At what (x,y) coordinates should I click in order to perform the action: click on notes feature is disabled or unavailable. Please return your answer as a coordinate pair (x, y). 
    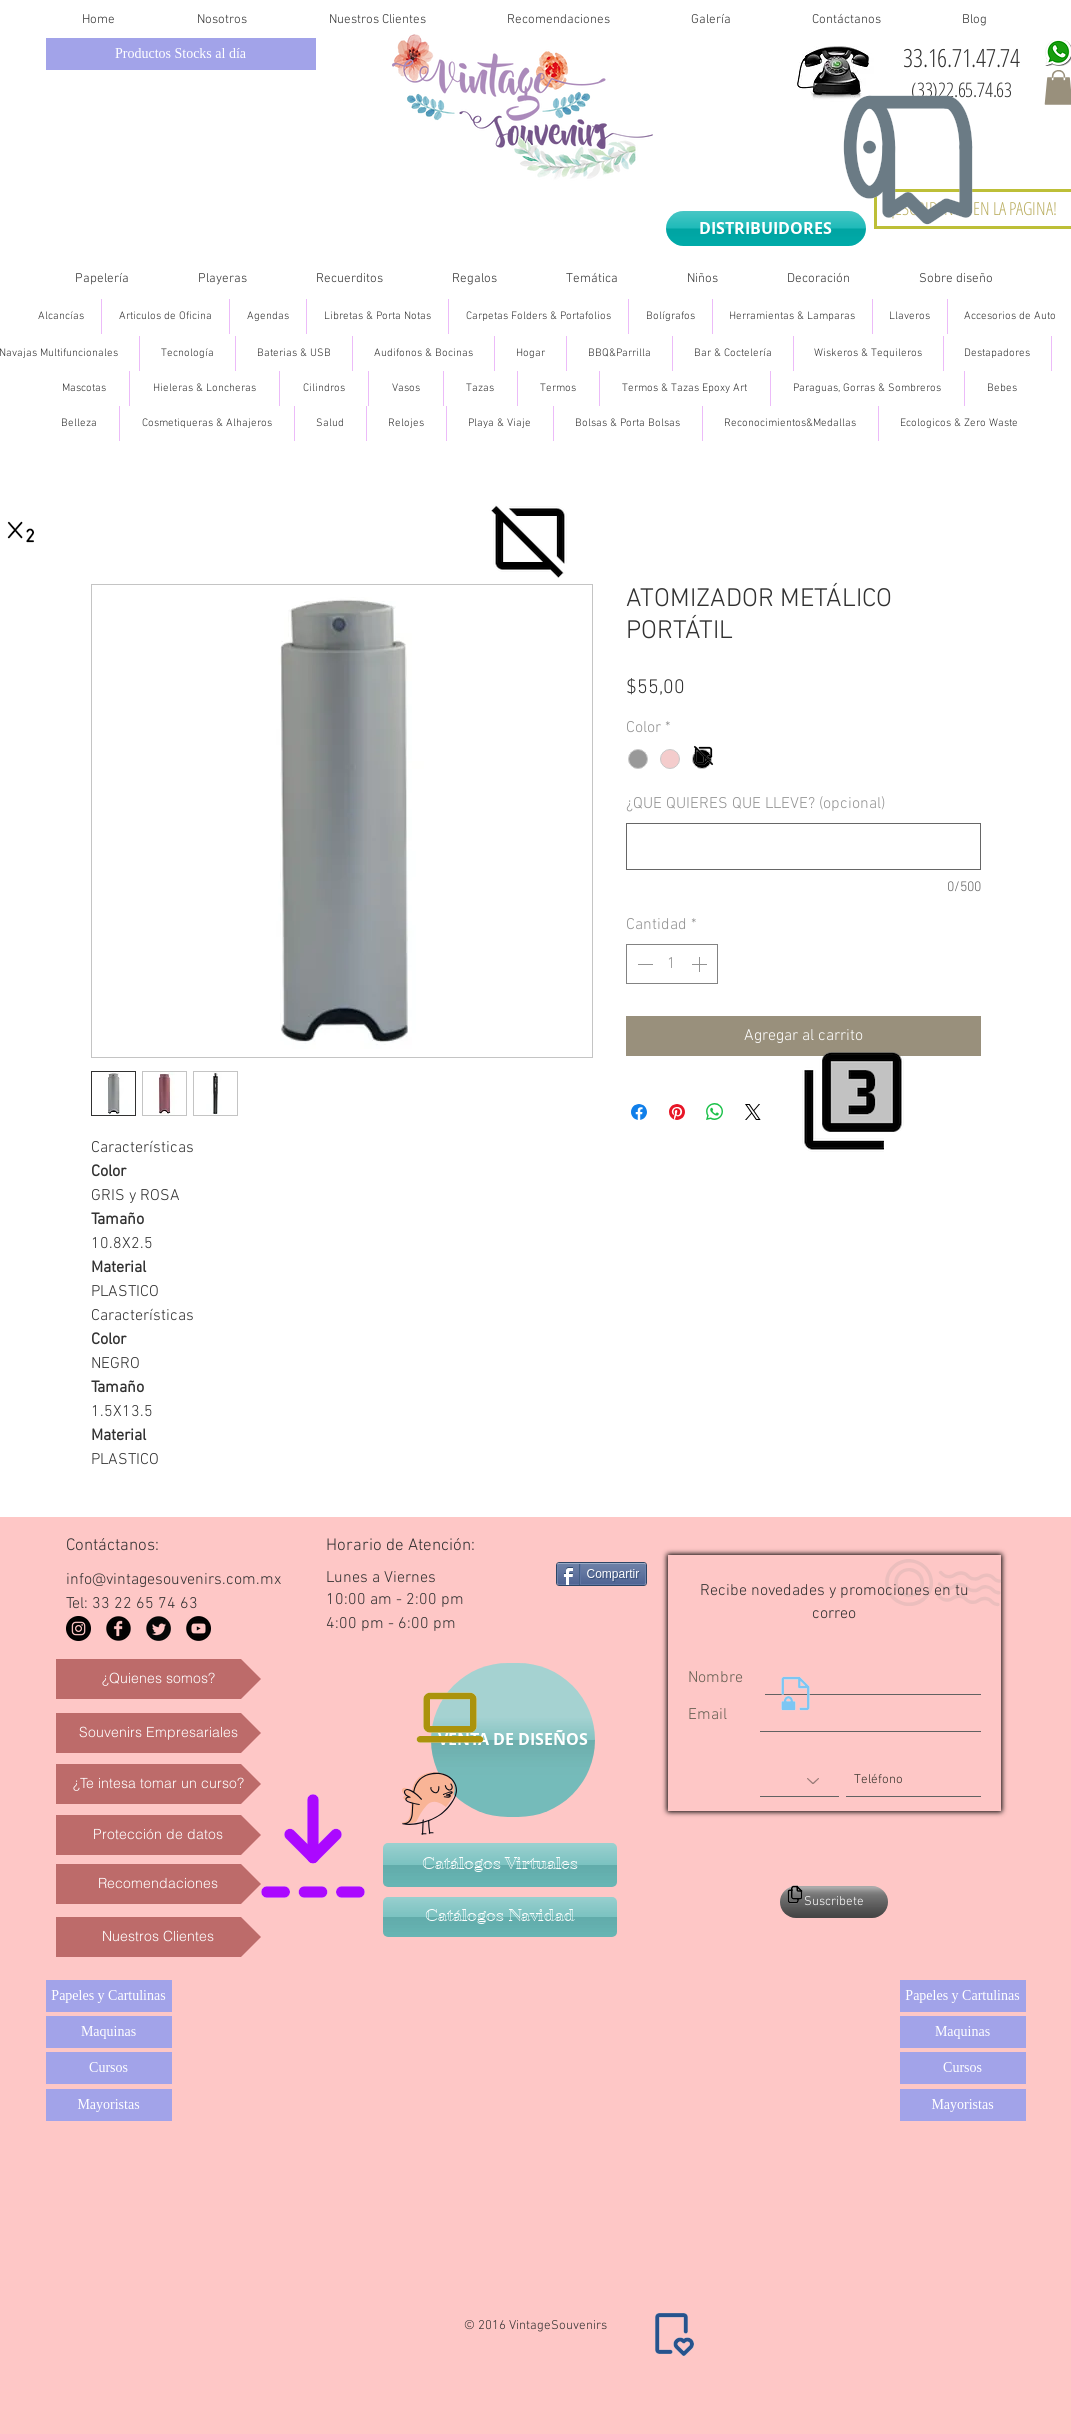
    Looking at the image, I should click on (703, 755).